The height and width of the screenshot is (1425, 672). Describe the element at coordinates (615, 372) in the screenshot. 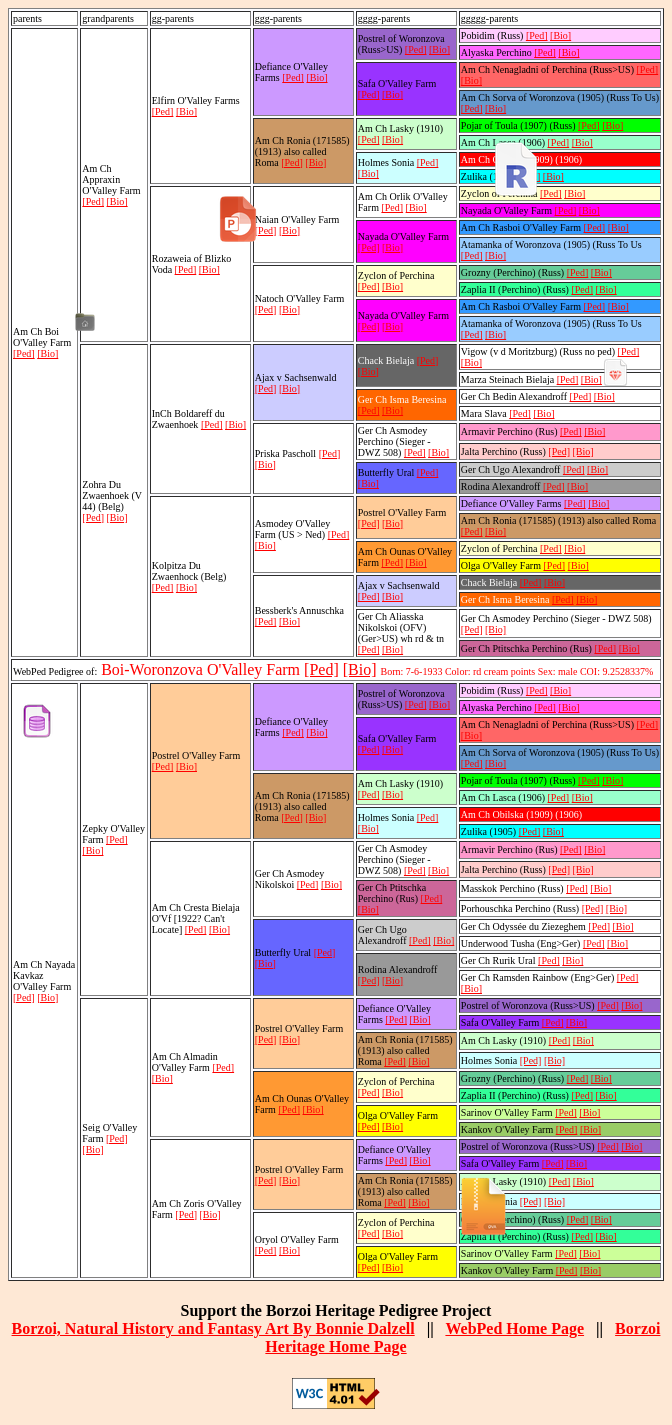

I see `a ruby programming language source file` at that location.